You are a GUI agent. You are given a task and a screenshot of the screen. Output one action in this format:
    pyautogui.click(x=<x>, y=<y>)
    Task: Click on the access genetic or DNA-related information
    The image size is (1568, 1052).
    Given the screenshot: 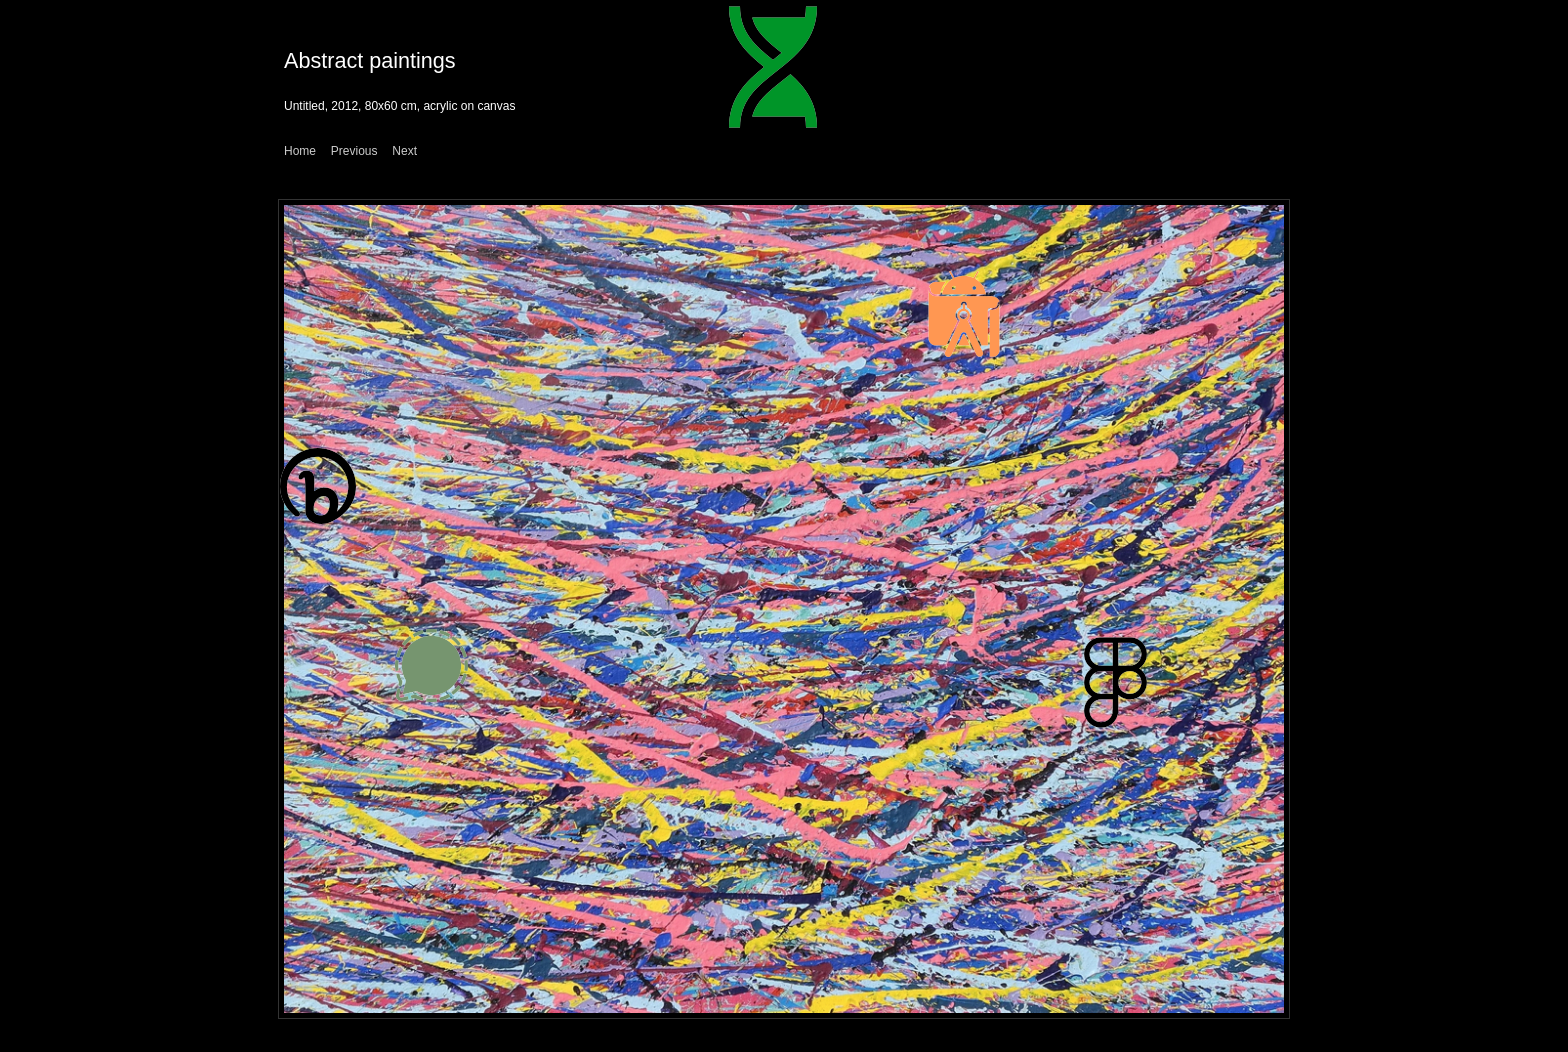 What is the action you would take?
    pyautogui.click(x=773, y=67)
    